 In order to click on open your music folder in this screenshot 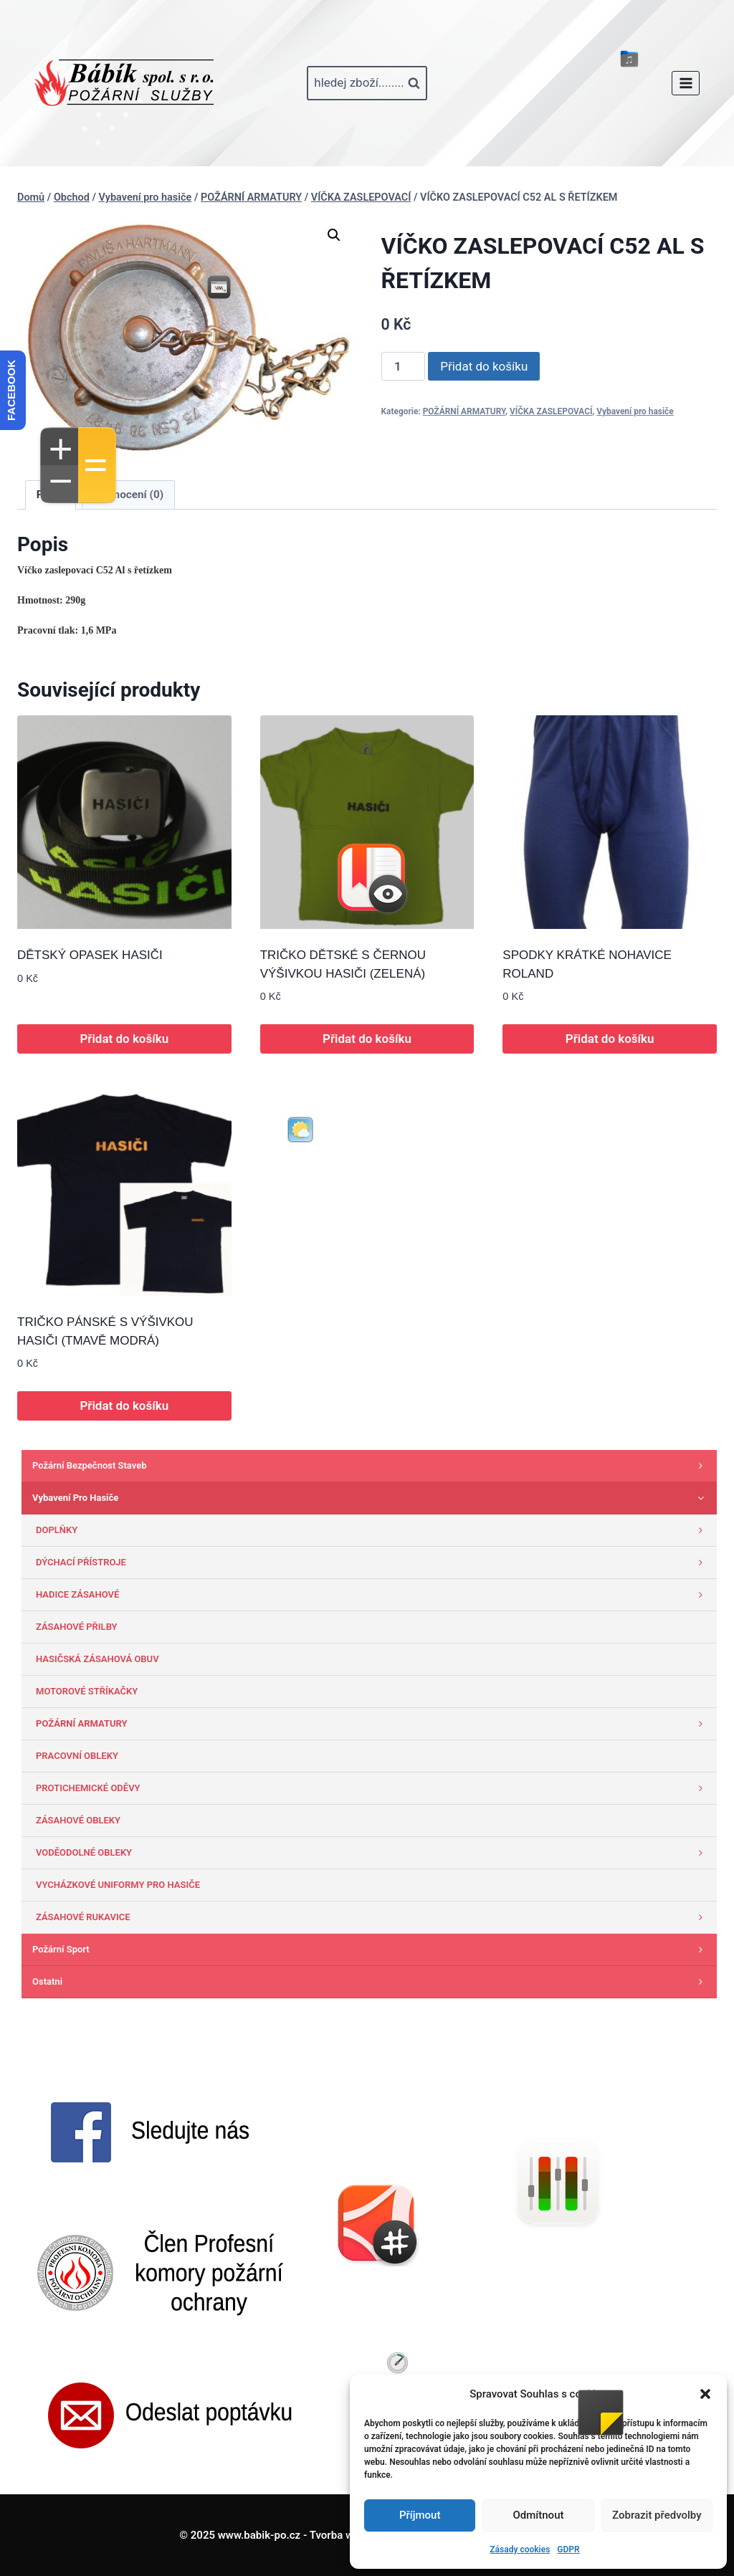, I will do `click(629, 59)`.